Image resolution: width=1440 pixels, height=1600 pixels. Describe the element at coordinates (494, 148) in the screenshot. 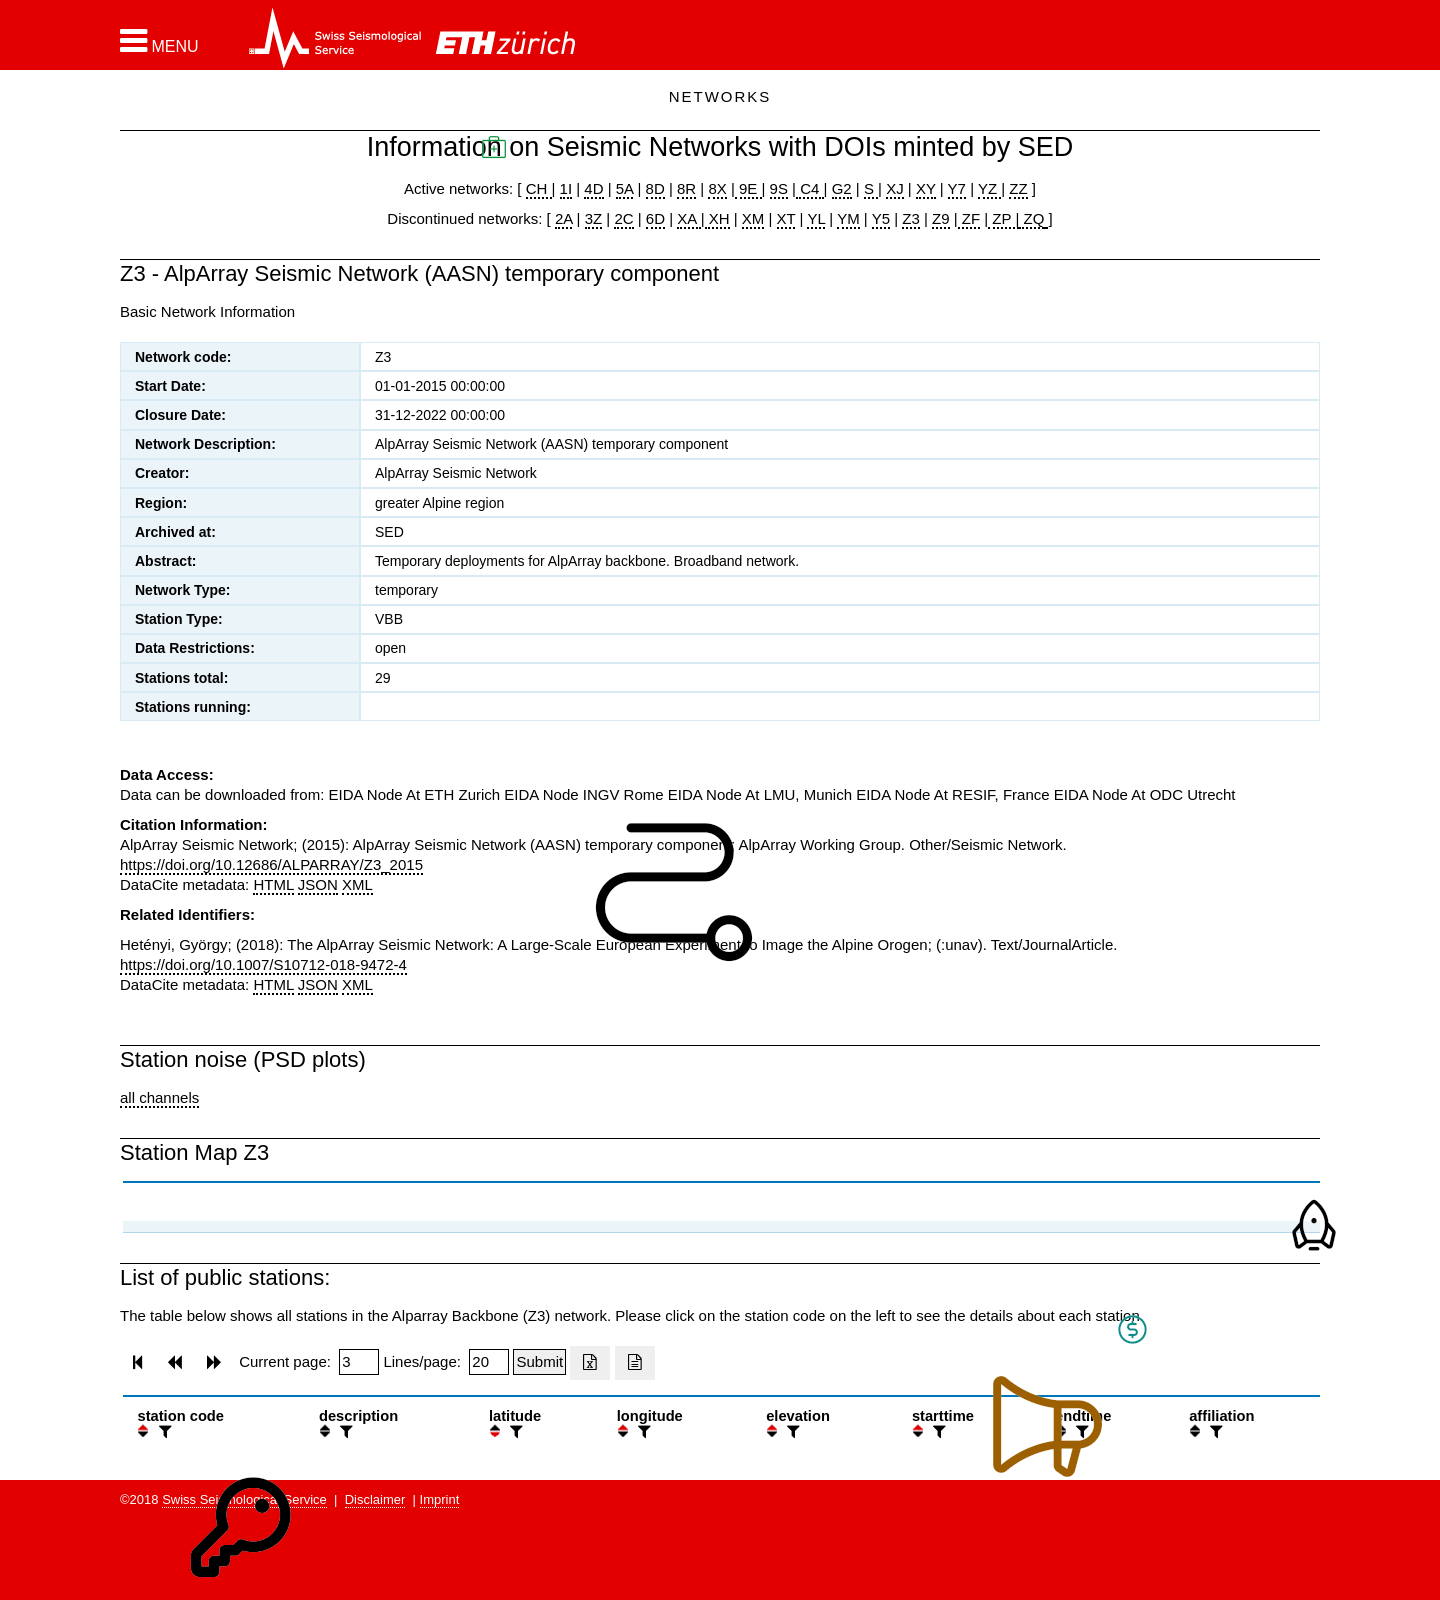

I see `access first aid or medical resources` at that location.